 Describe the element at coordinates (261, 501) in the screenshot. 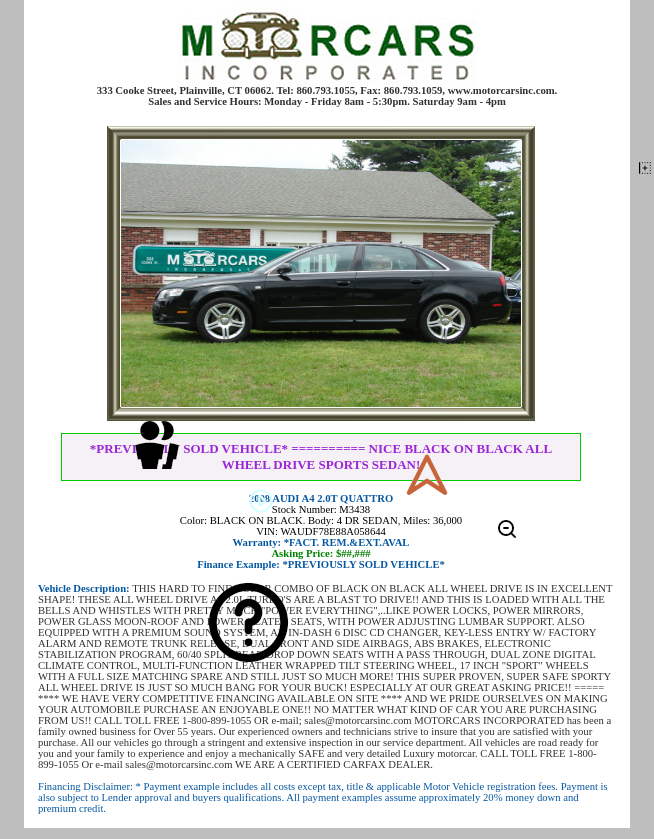

I see `play media or video content` at that location.